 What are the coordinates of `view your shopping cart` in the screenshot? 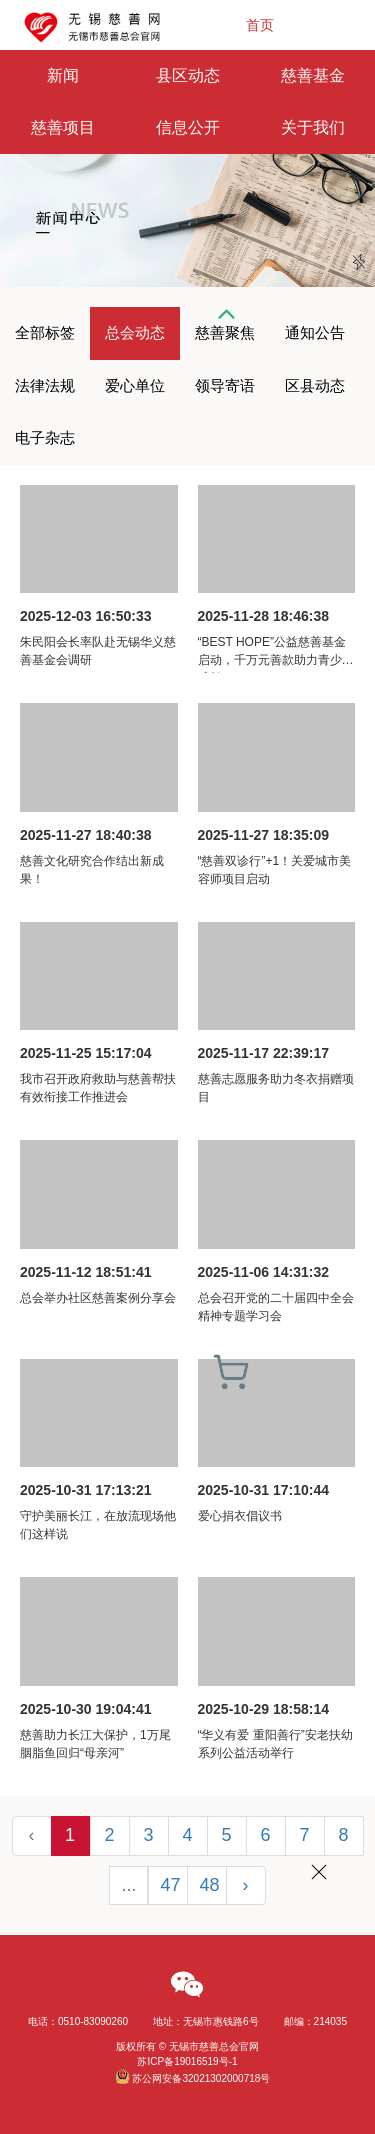 It's located at (231, 1372).